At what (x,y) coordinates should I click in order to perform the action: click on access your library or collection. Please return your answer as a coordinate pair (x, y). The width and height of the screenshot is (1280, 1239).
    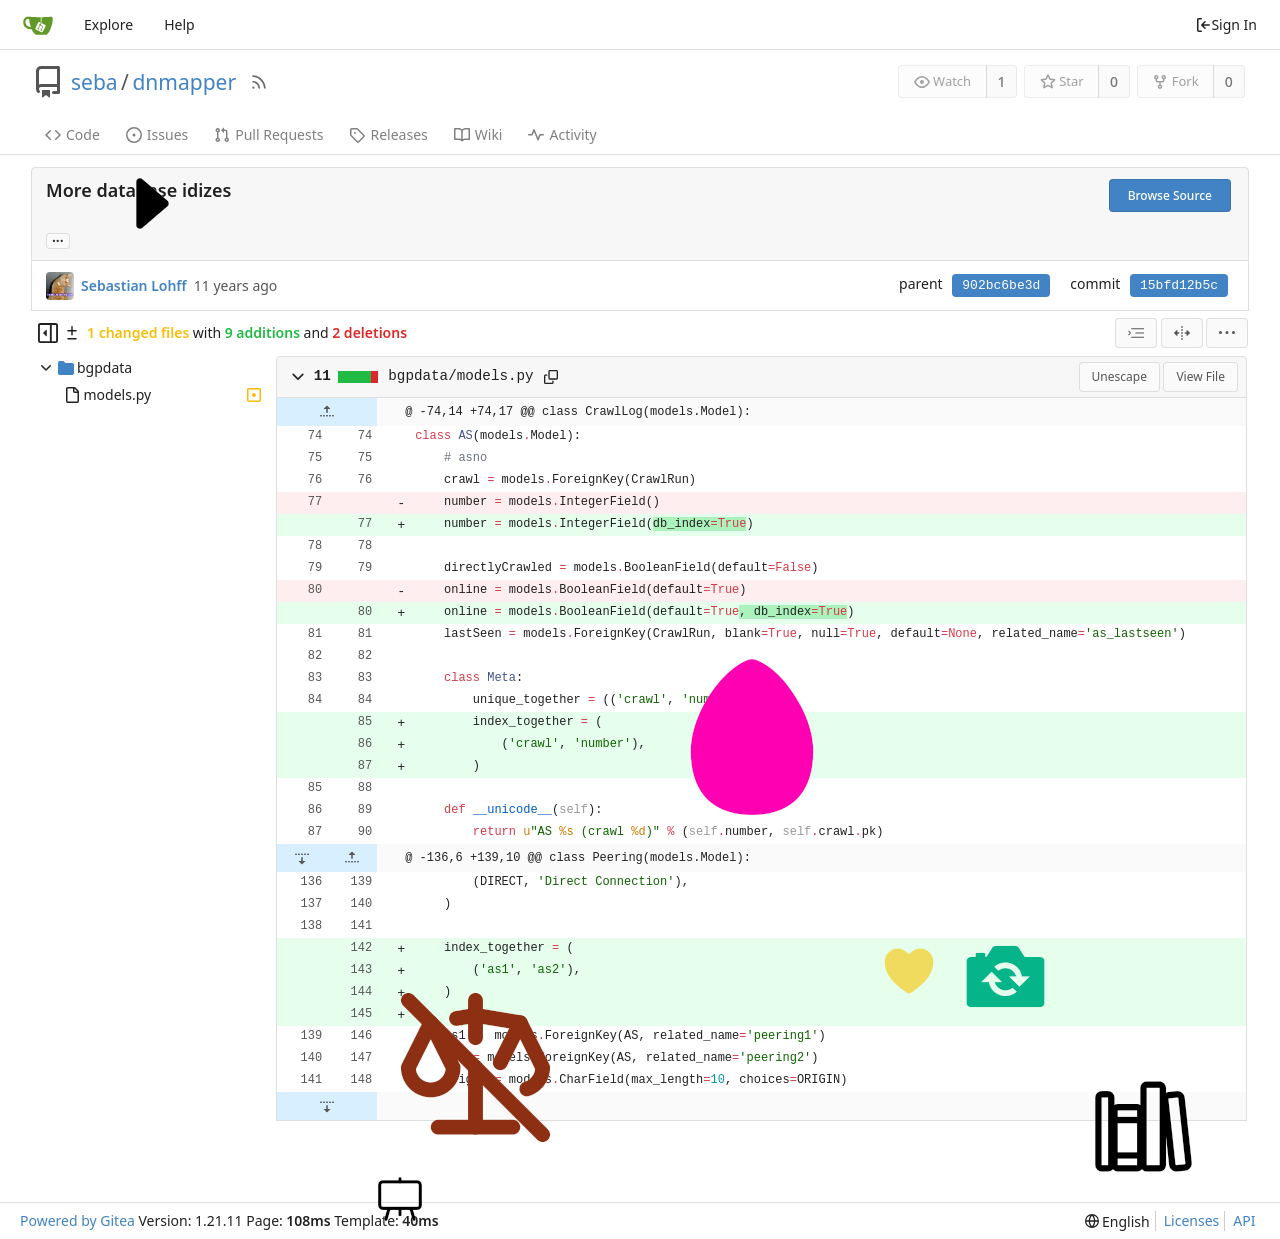
    Looking at the image, I should click on (1143, 1126).